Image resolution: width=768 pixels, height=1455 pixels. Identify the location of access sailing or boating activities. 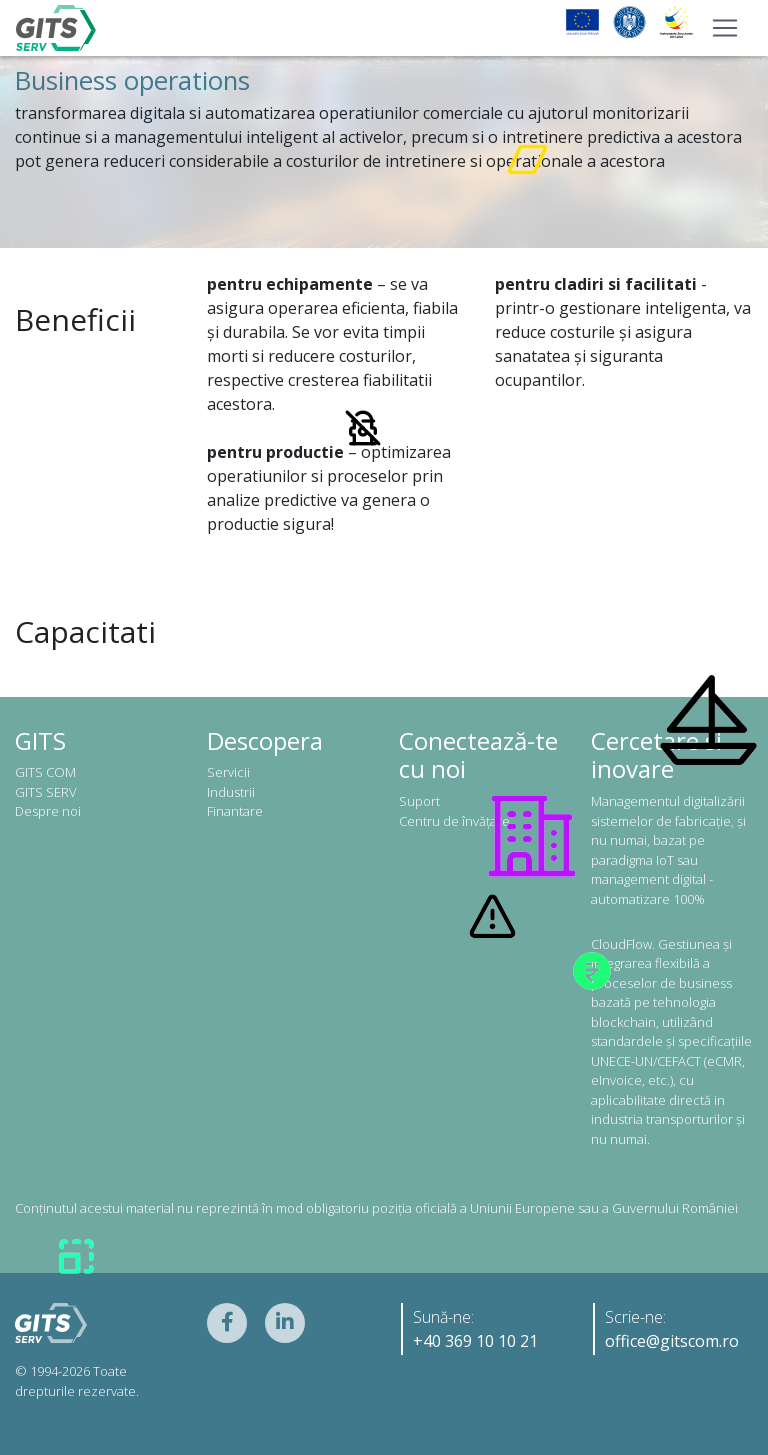
(708, 726).